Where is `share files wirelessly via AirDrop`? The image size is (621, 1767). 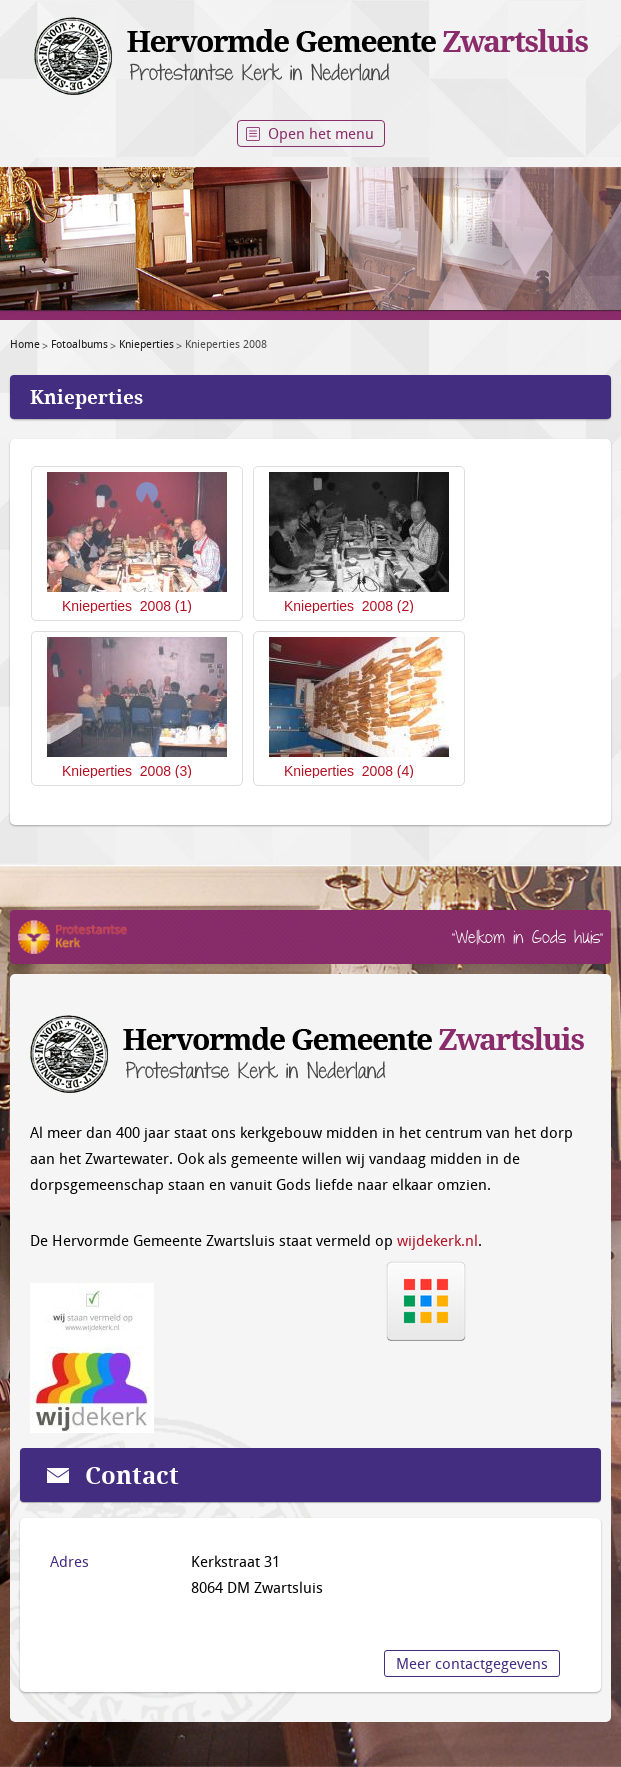 share files wirelessly via AirDrop is located at coordinates (147, 493).